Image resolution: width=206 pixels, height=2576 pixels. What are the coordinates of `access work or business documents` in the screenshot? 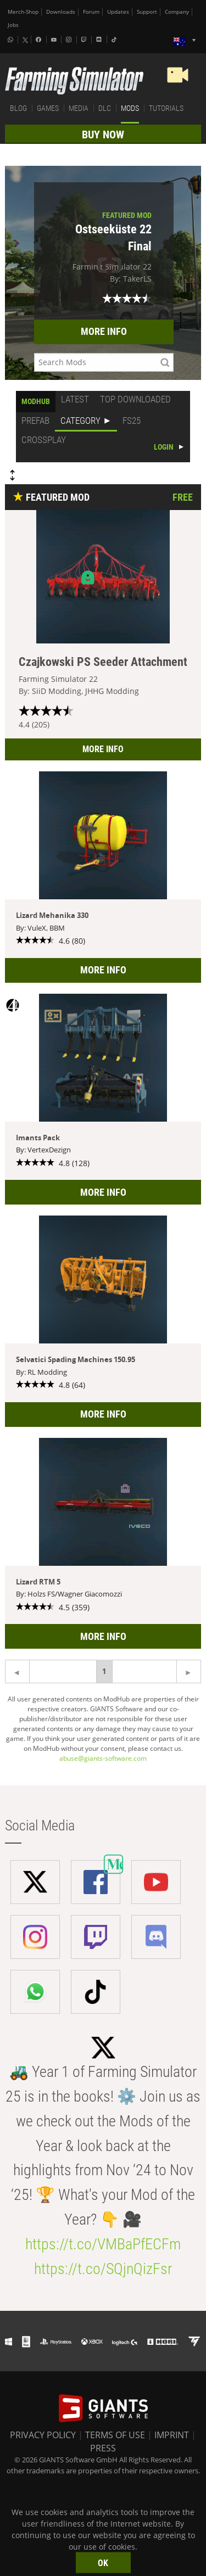 It's located at (125, 1489).